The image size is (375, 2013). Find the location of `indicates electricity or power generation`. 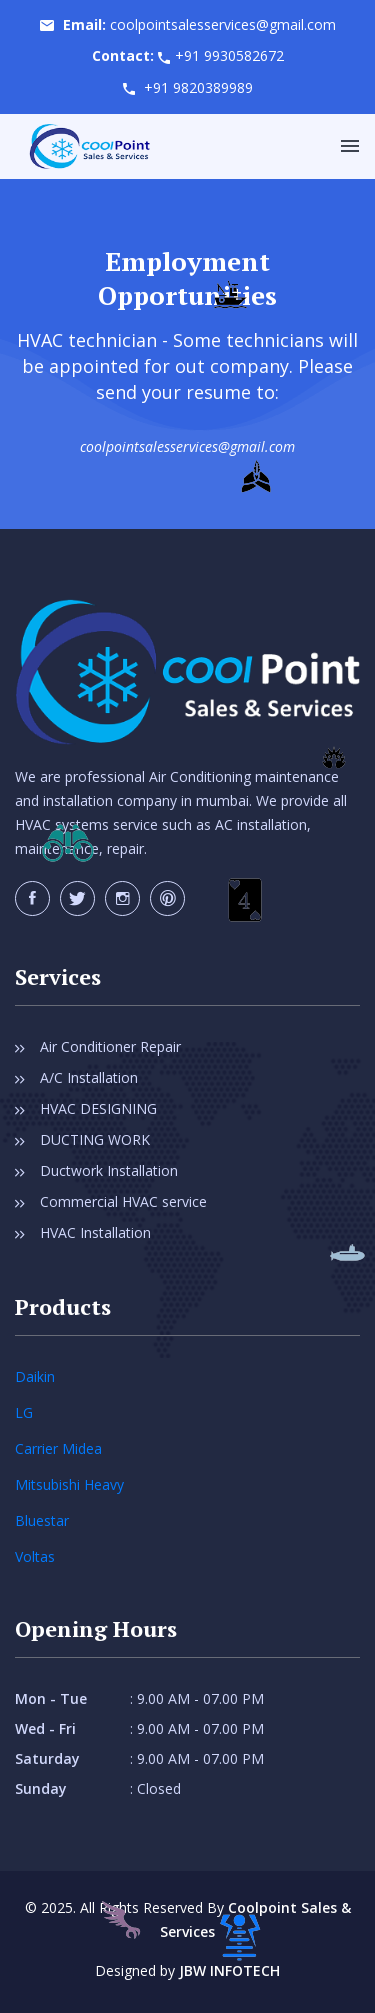

indicates electricity or power generation is located at coordinates (239, 1937).